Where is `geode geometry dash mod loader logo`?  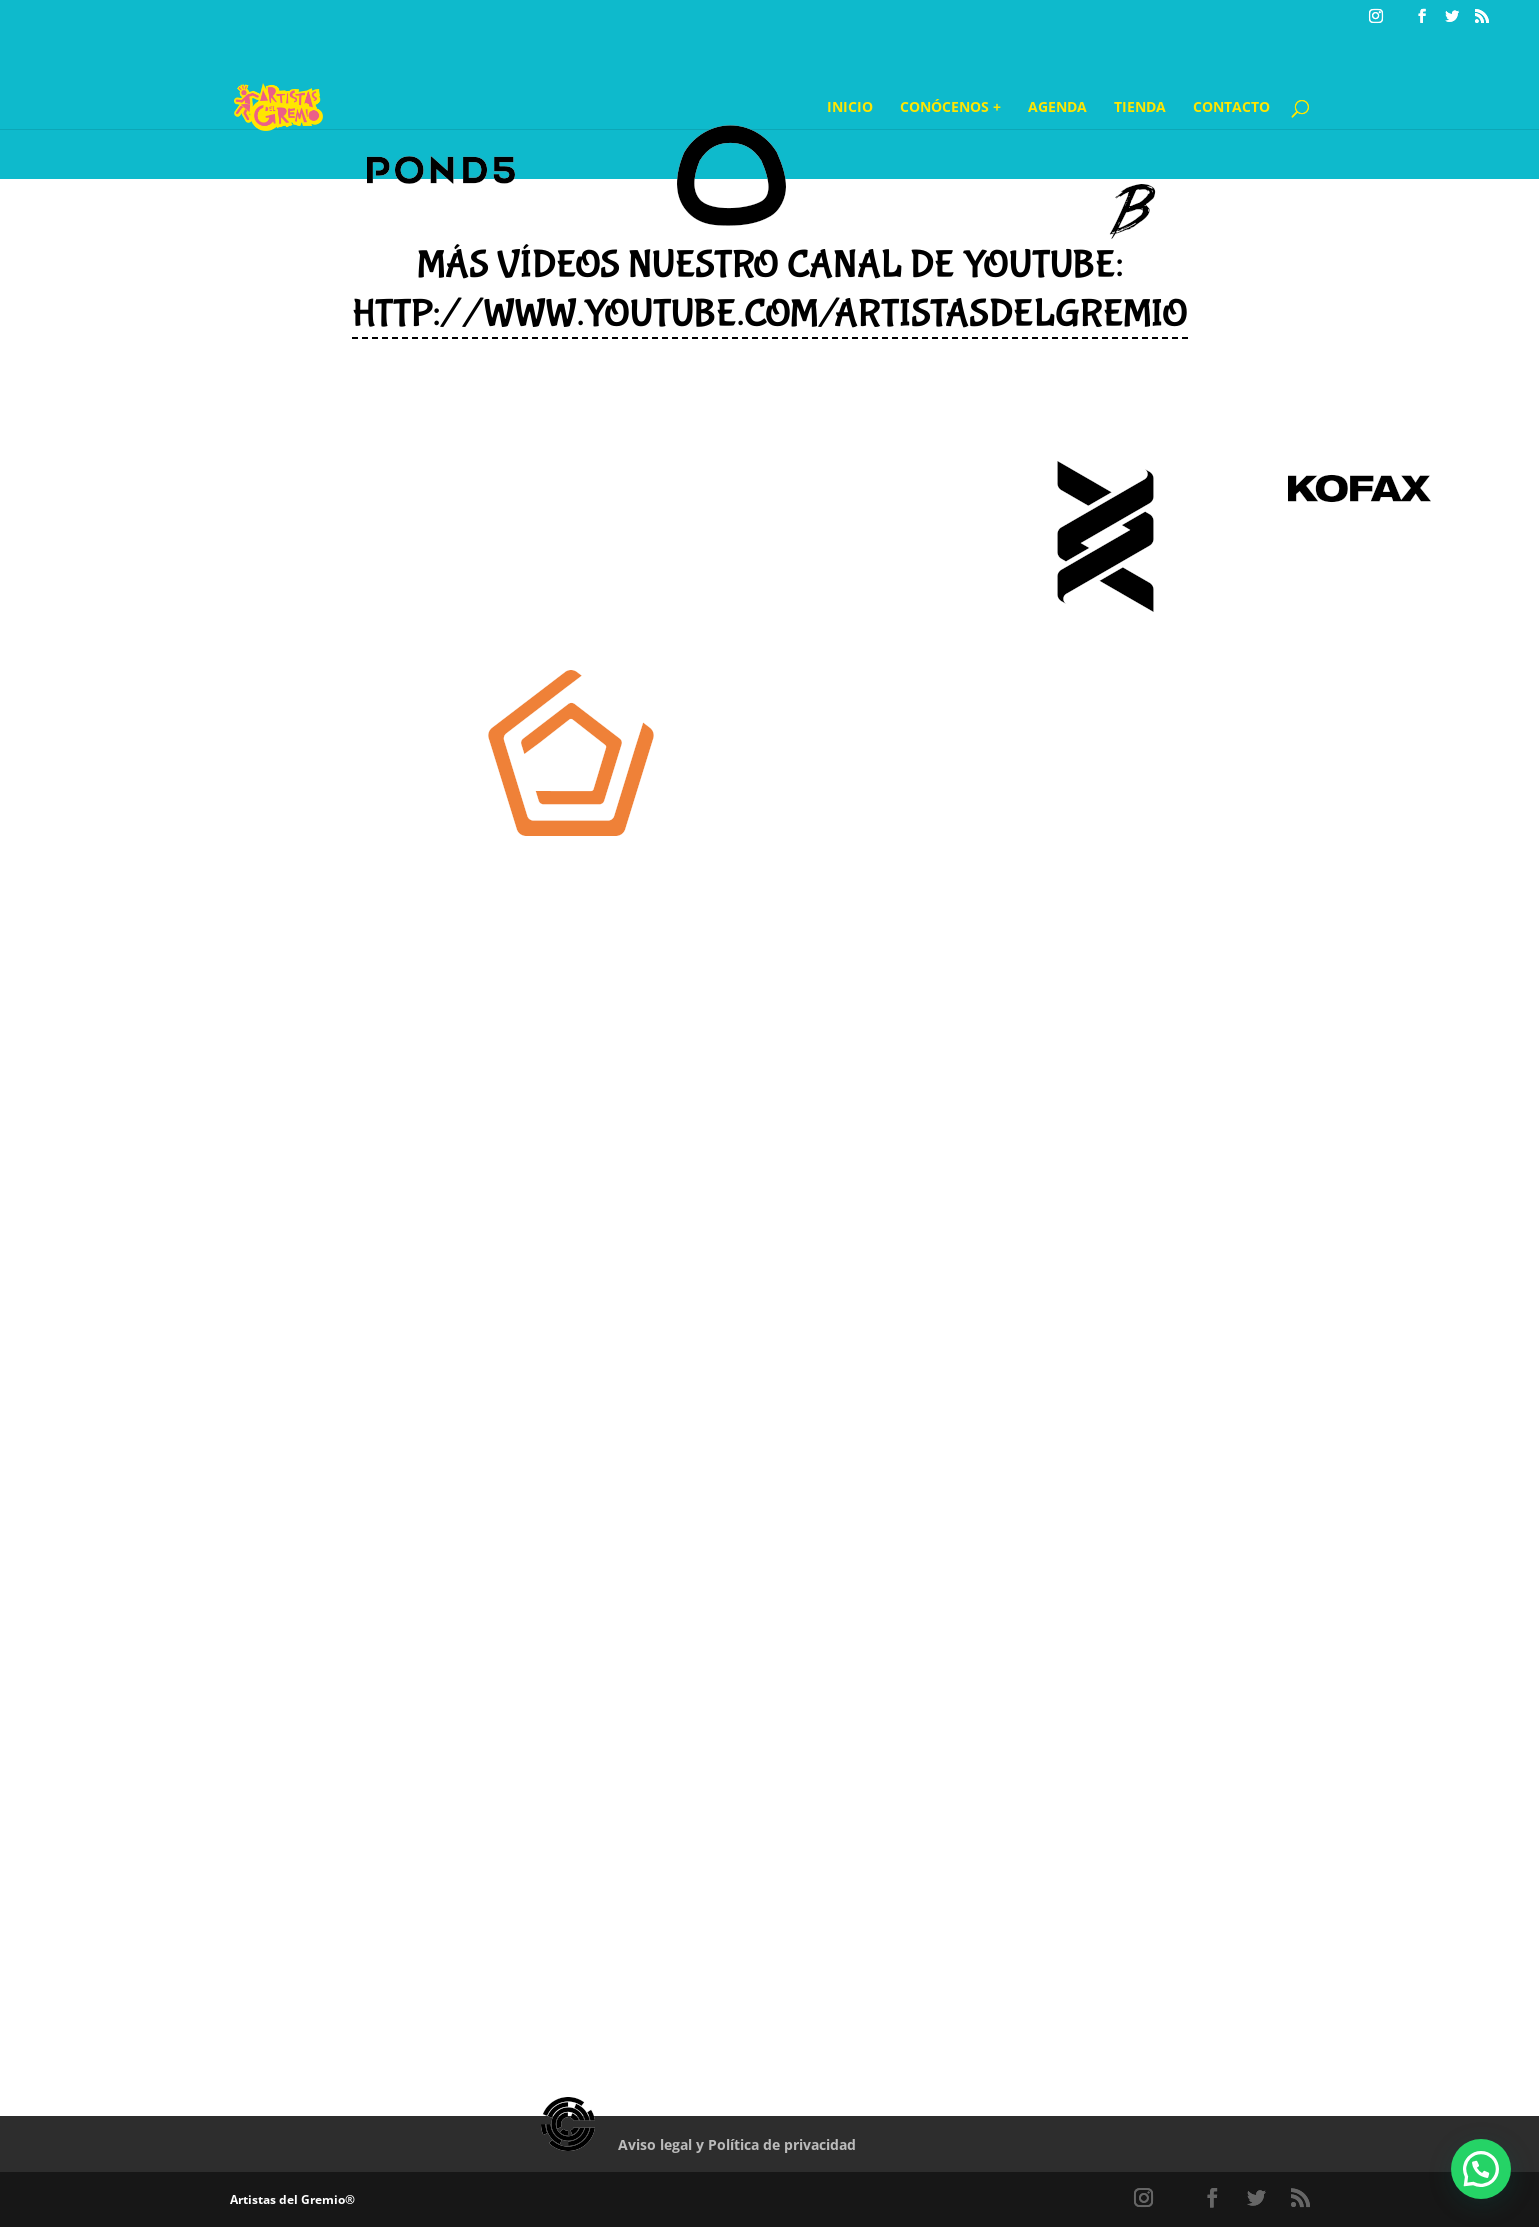 geode geometry dash mod loader logo is located at coordinates (571, 753).